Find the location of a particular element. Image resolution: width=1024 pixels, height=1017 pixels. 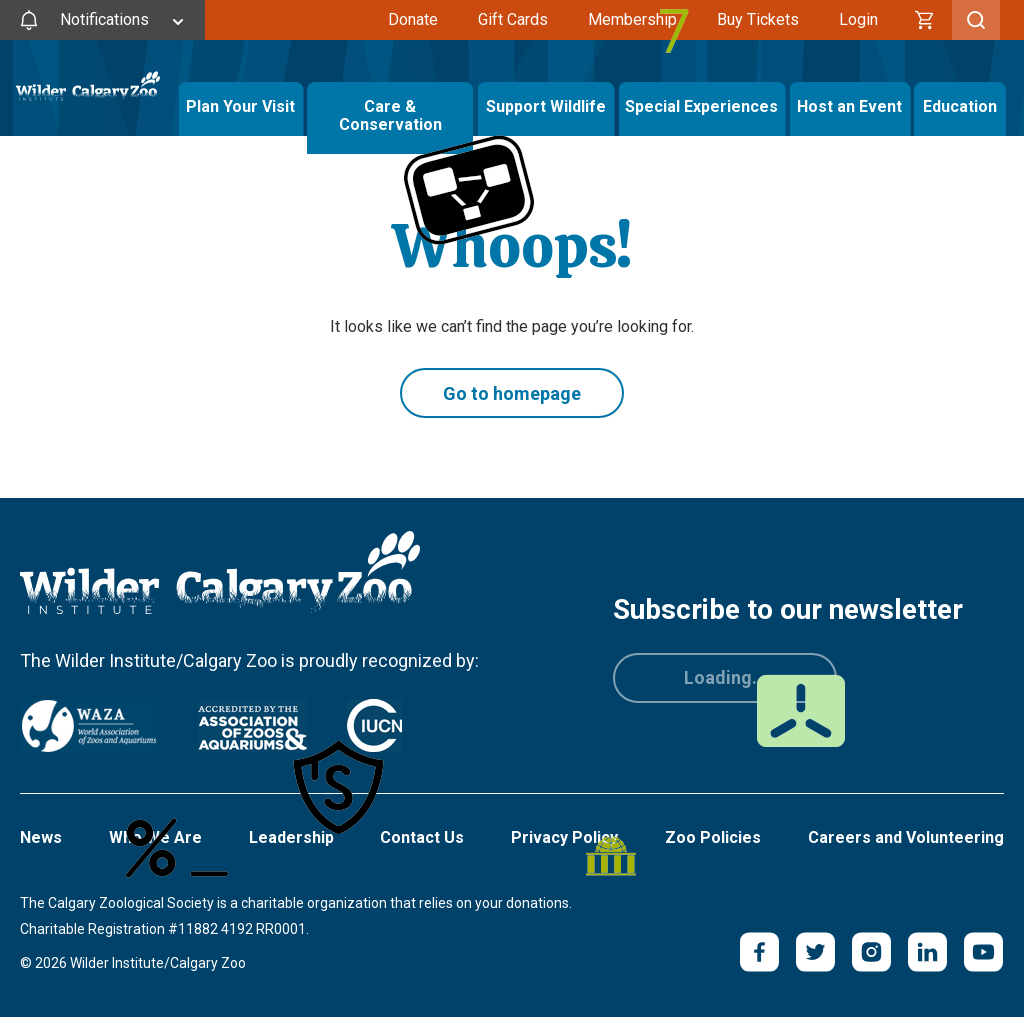

freedesktop.org project logo is located at coordinates (469, 190).